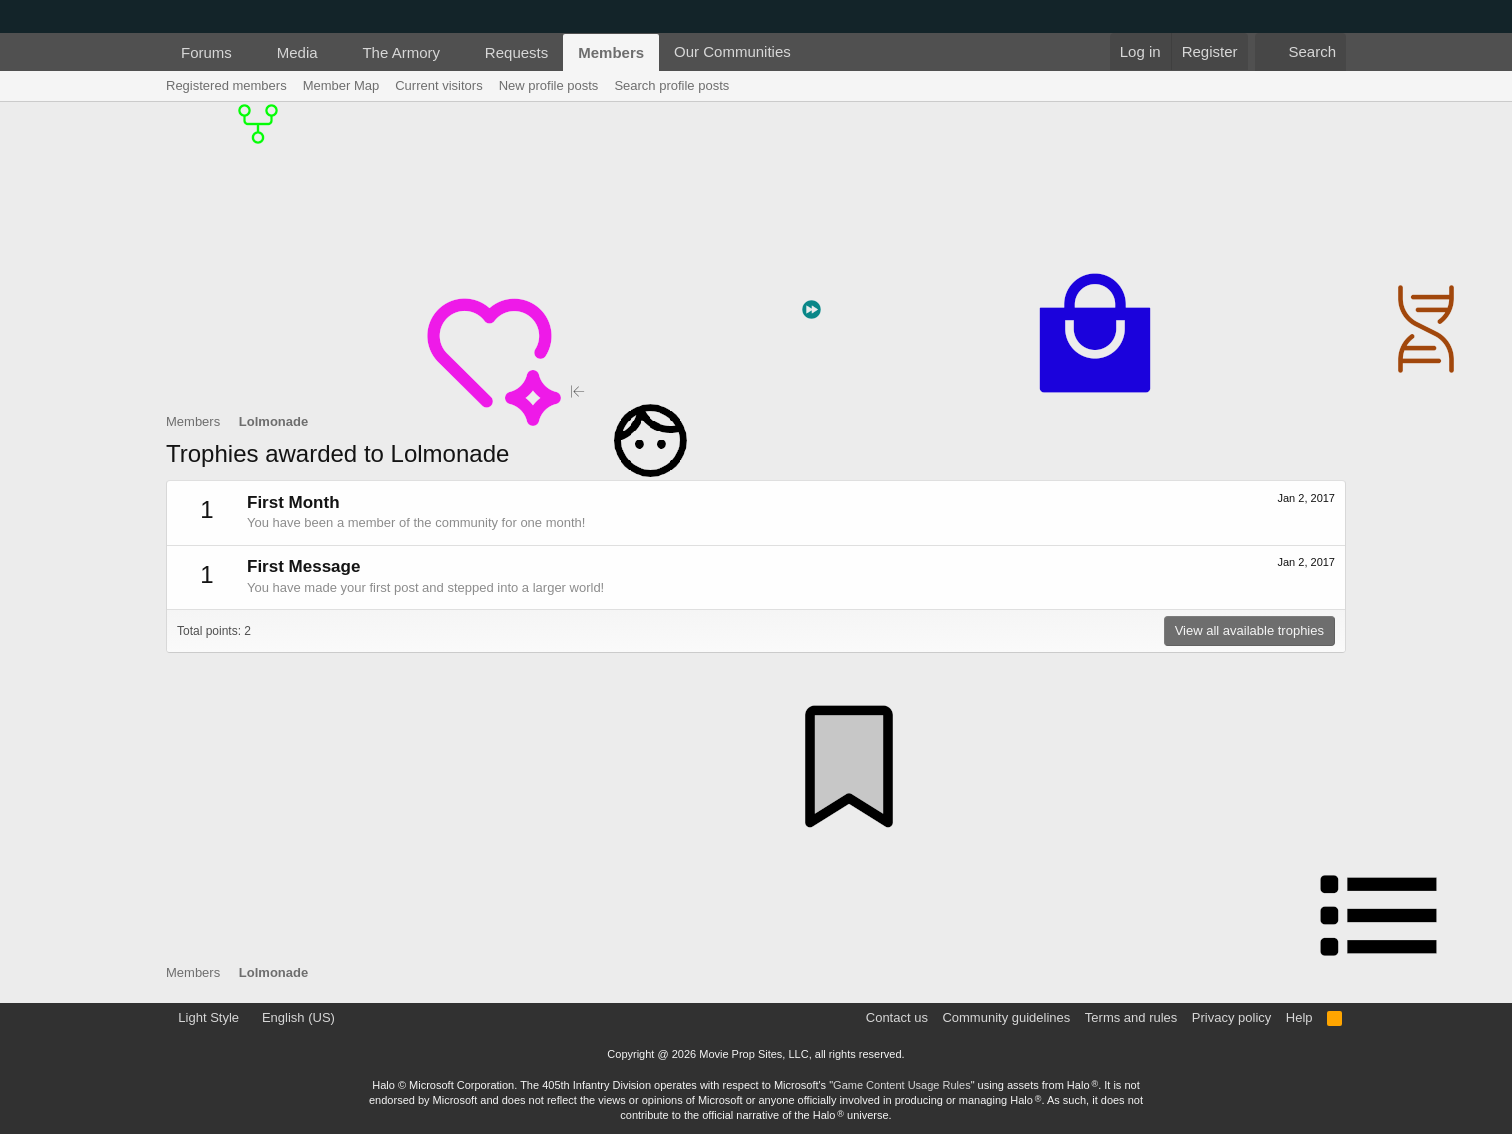 The height and width of the screenshot is (1134, 1512). Describe the element at coordinates (650, 440) in the screenshot. I see `enable face unlock for device security` at that location.